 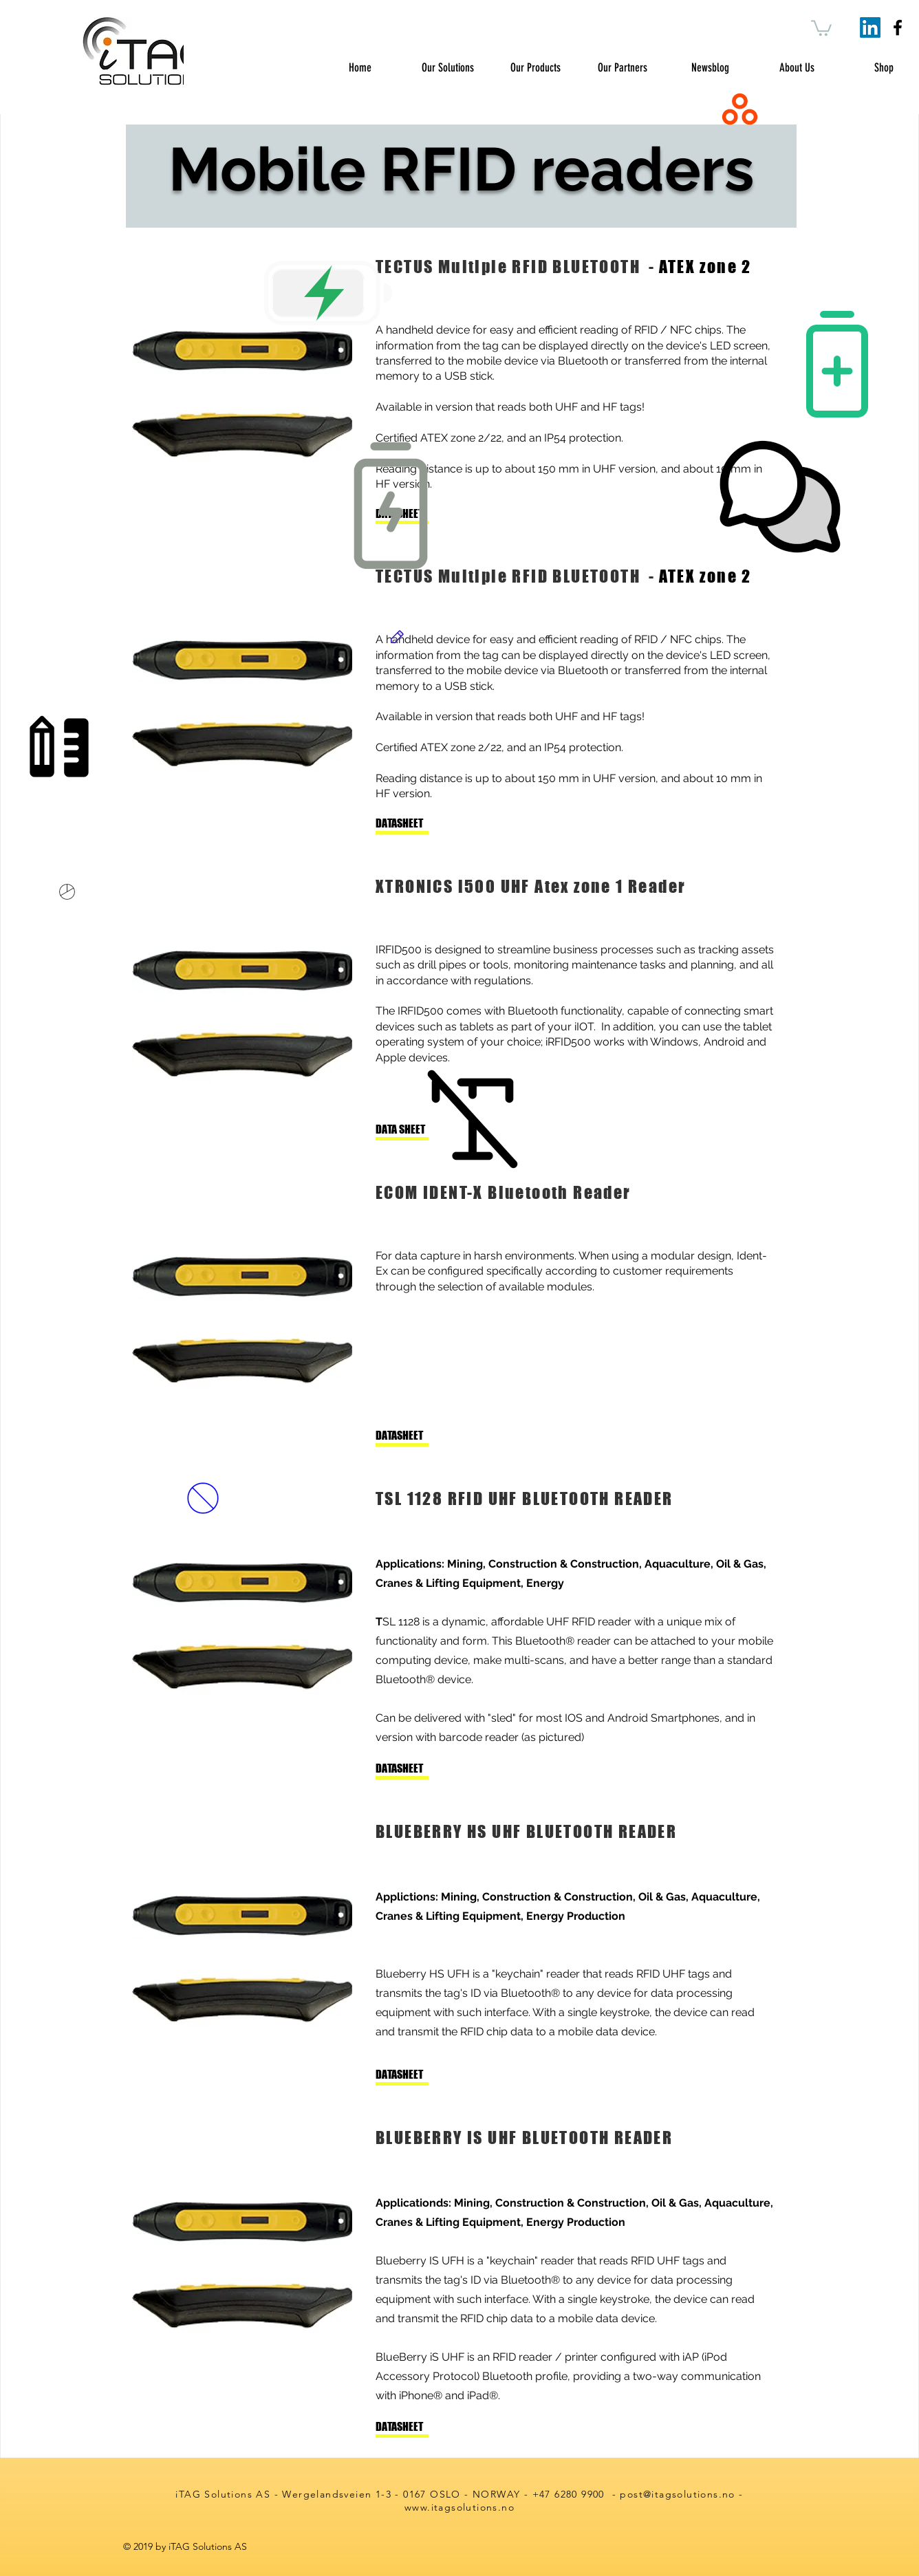 What do you see at coordinates (837, 366) in the screenshot?
I see `add a new battery or power source` at bounding box center [837, 366].